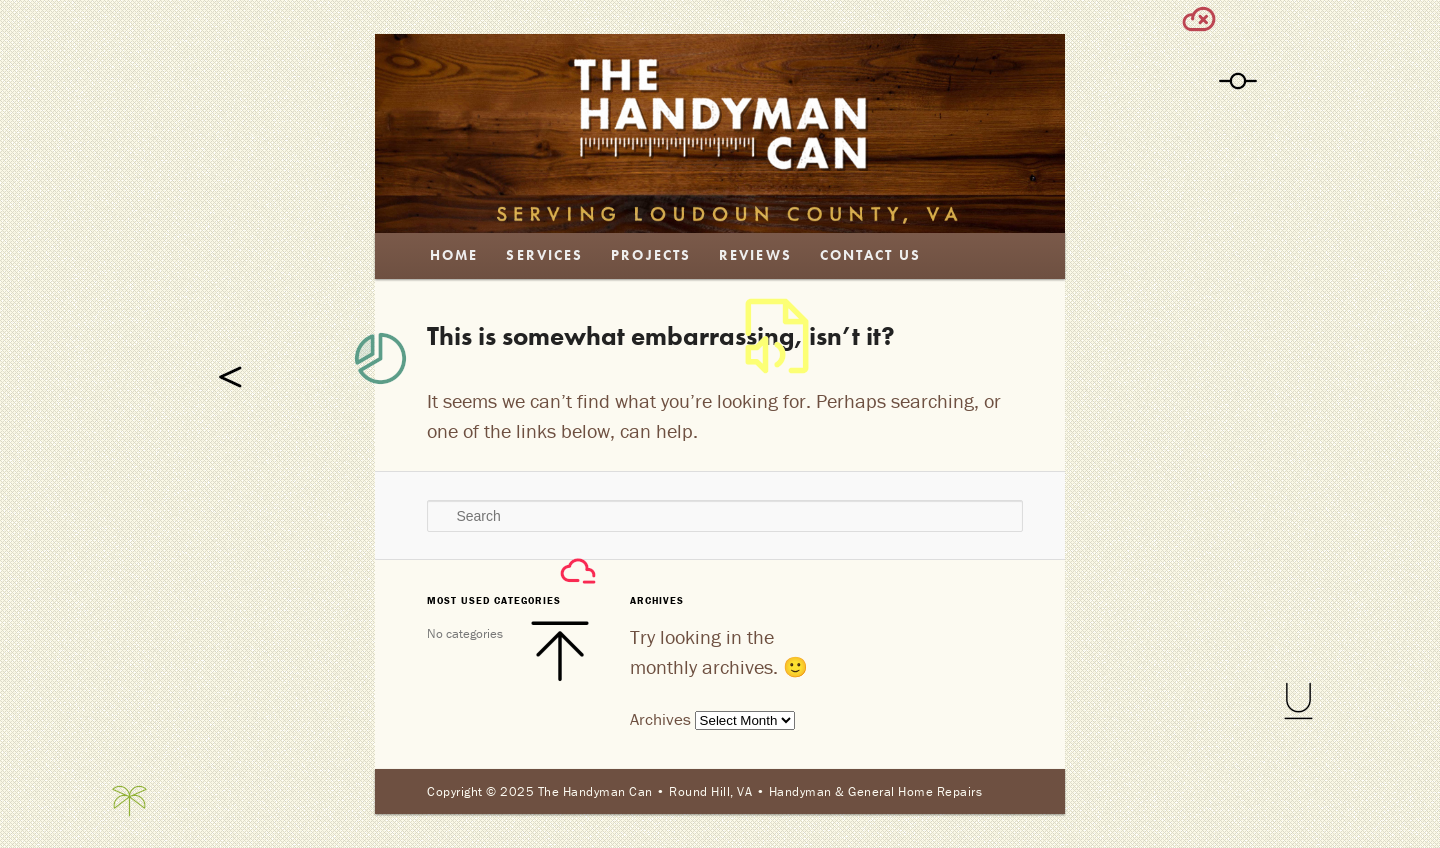 This screenshot has width=1440, height=848. What do you see at coordinates (1199, 19) in the screenshot?
I see `disconnect from cloud storage` at bounding box center [1199, 19].